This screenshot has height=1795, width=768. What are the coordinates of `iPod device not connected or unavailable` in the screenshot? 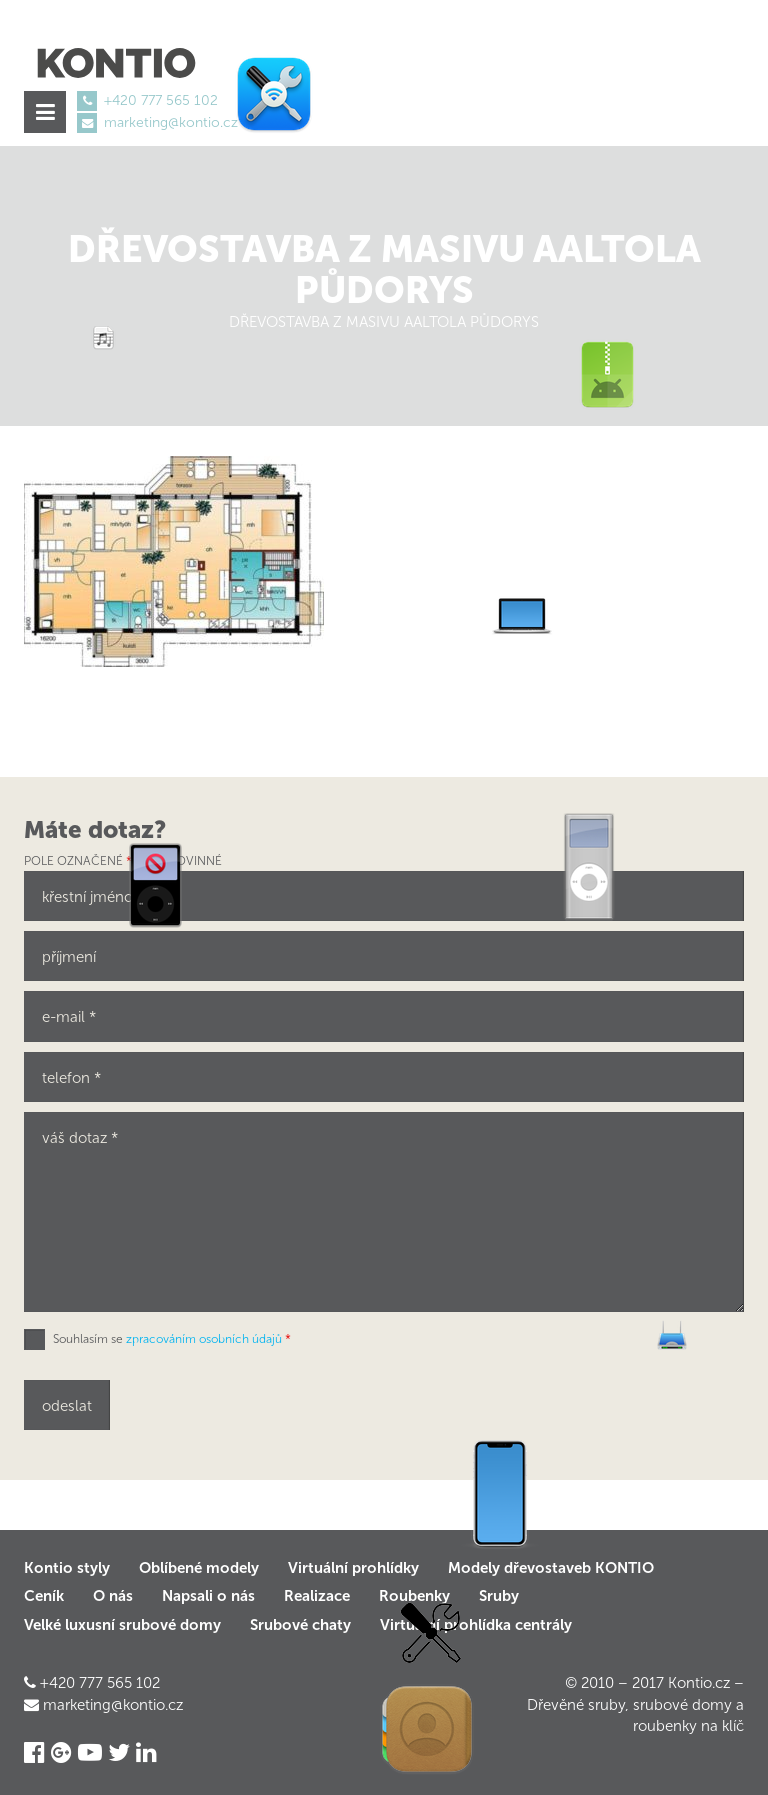 It's located at (155, 885).